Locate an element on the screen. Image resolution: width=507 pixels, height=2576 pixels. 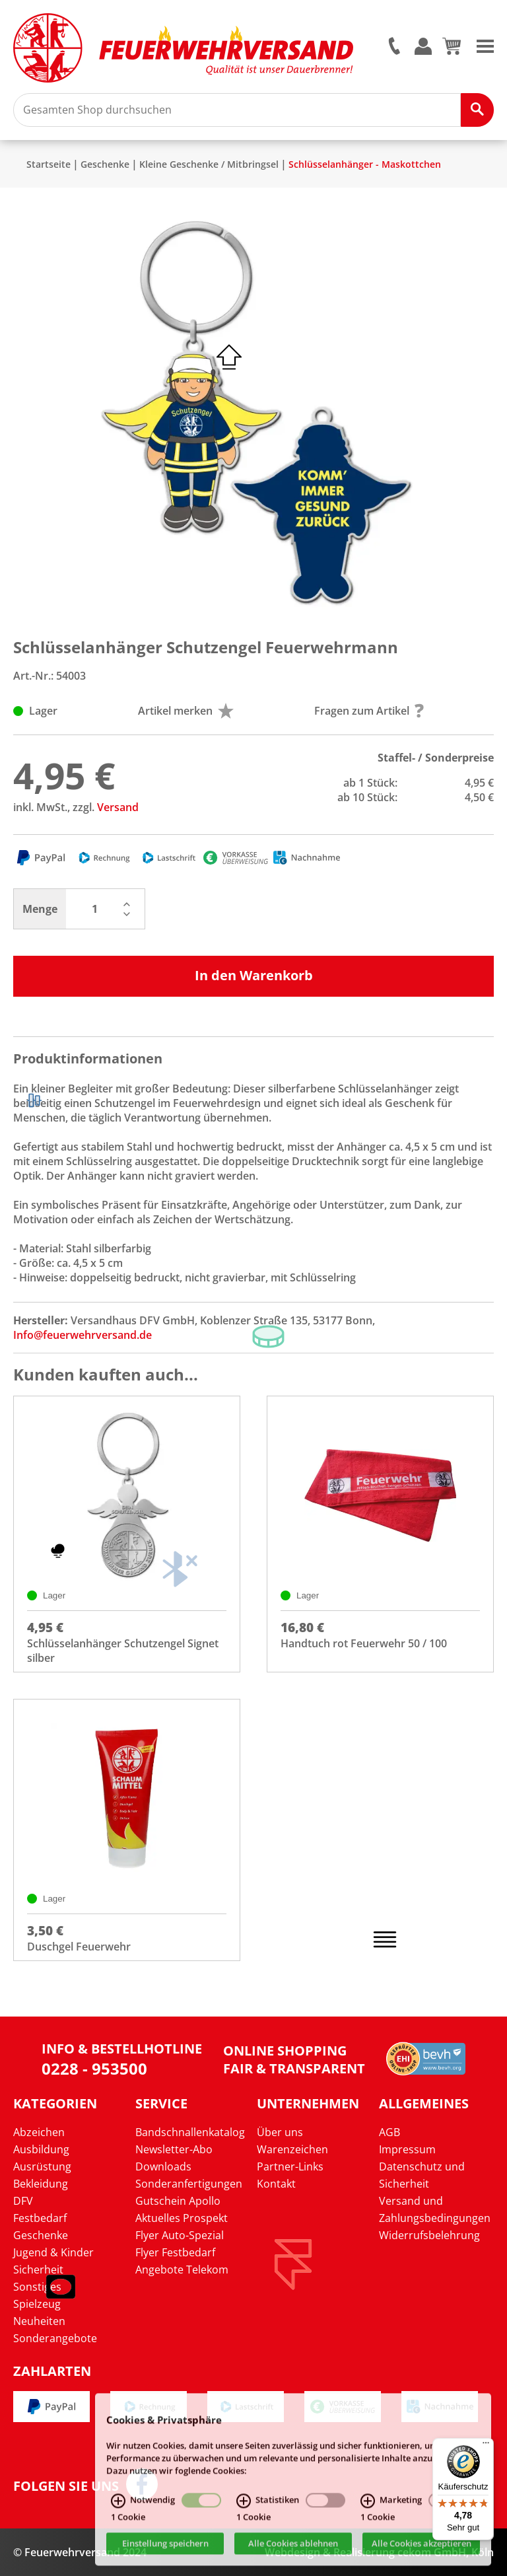
view your coin balance or currency is located at coordinates (268, 1336).